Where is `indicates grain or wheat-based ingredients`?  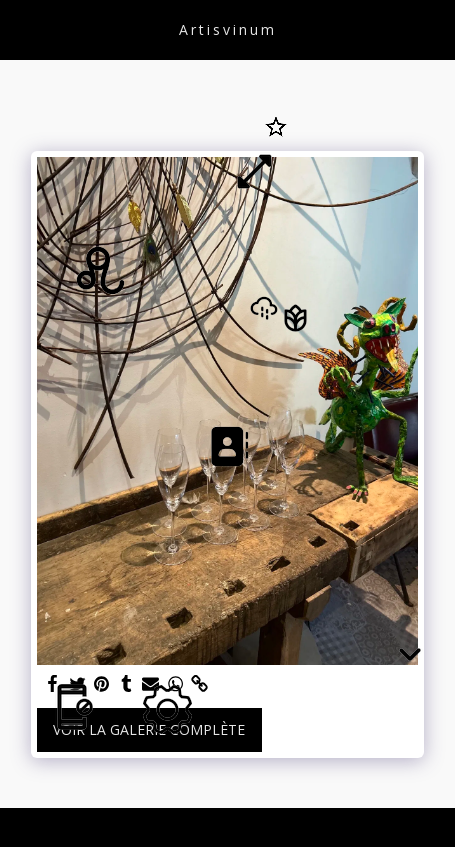 indicates grain or wheat-based ingredients is located at coordinates (295, 318).